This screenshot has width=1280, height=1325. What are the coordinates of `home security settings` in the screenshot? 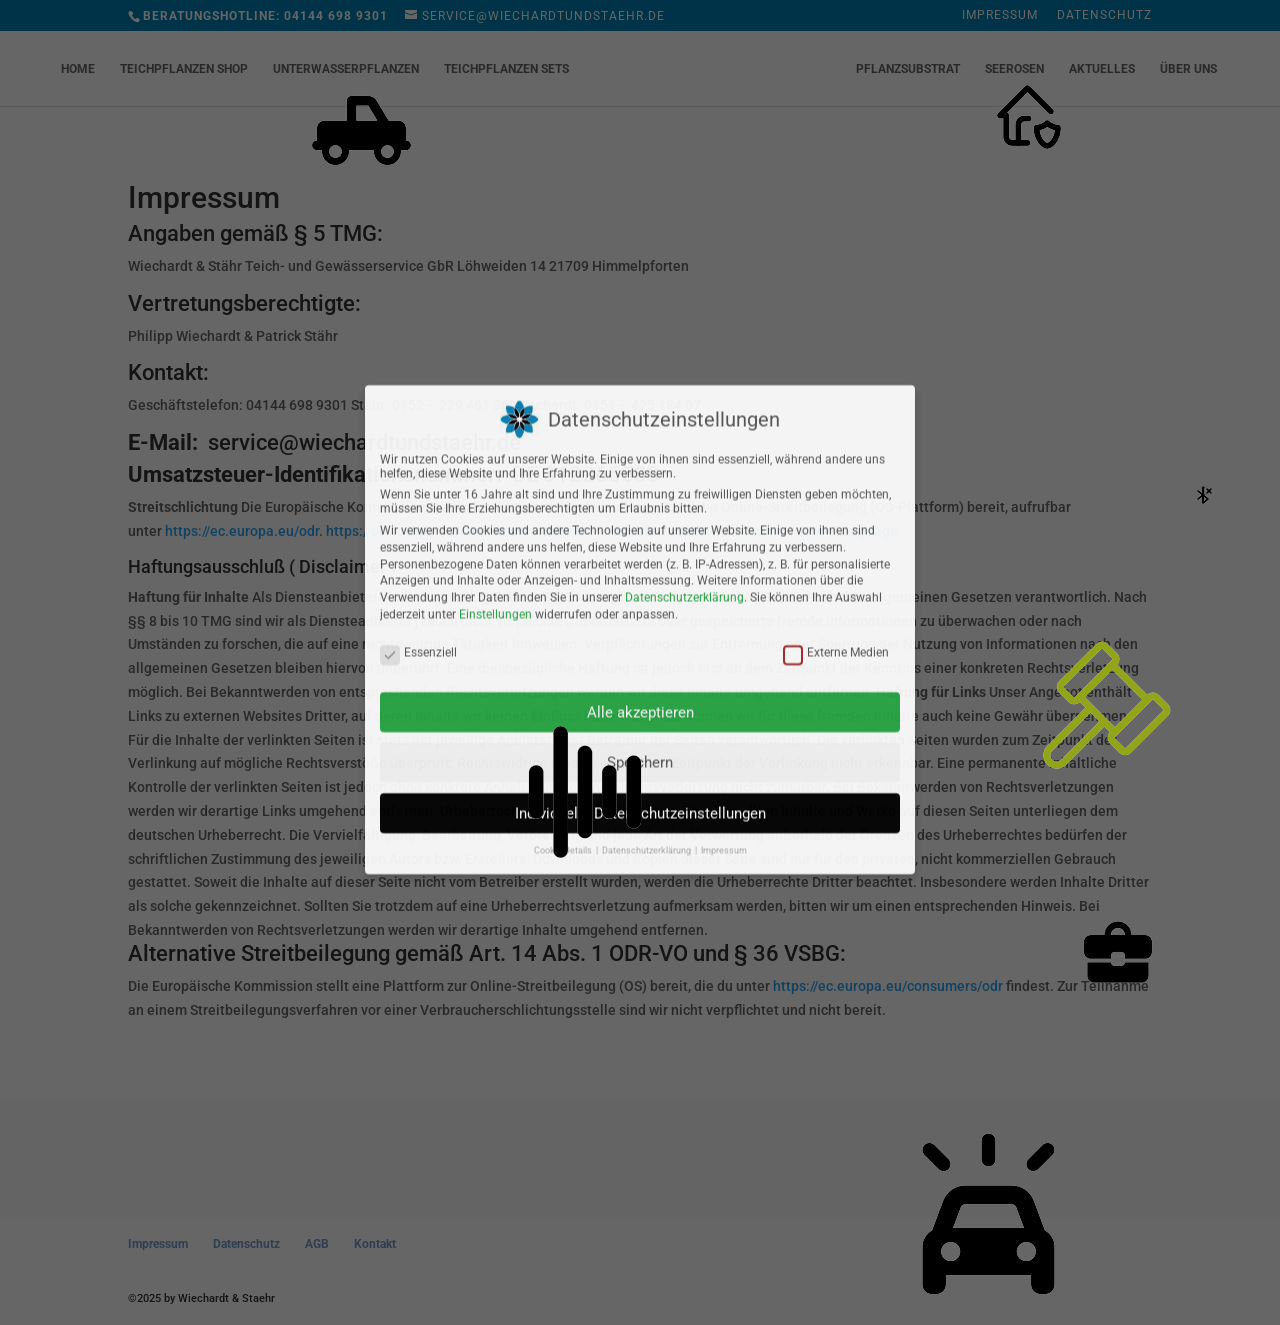 It's located at (1027, 115).